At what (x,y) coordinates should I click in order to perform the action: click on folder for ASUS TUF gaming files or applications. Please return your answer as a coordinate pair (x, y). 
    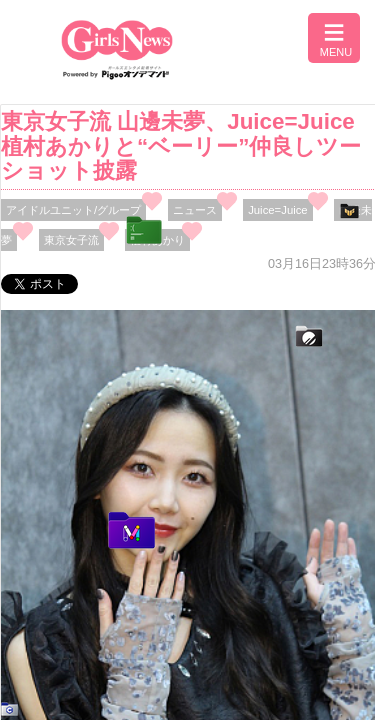
    Looking at the image, I should click on (349, 211).